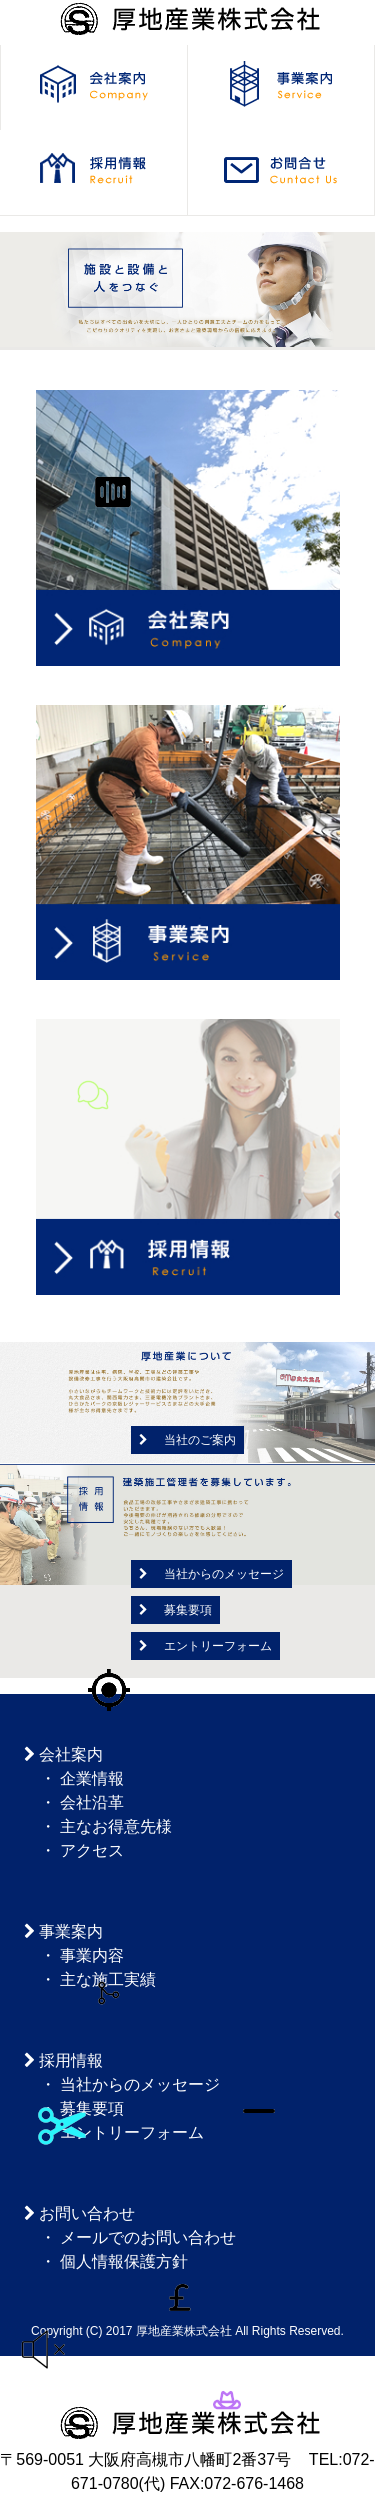 The width and height of the screenshot is (375, 2512). I want to click on access audio or sound settings, so click(113, 492).